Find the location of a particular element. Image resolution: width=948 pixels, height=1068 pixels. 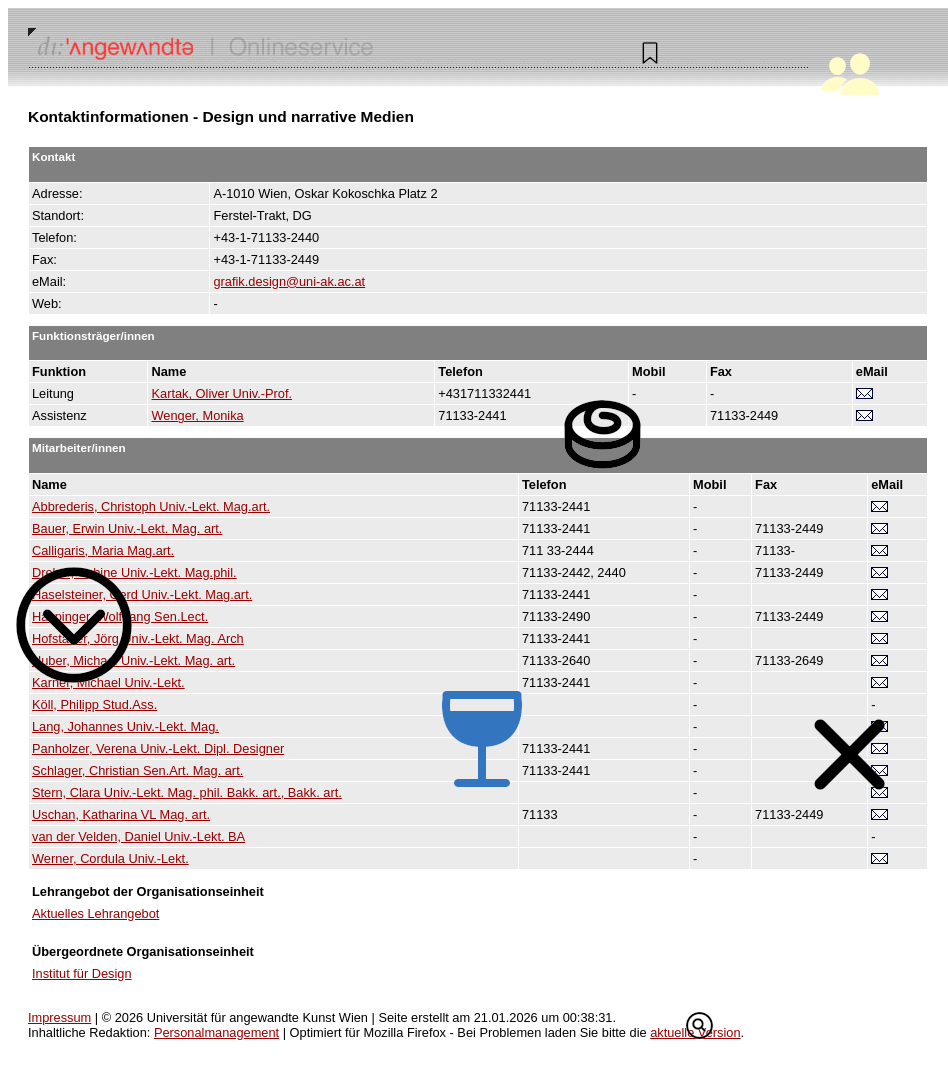

browse wine selection or menu is located at coordinates (482, 739).